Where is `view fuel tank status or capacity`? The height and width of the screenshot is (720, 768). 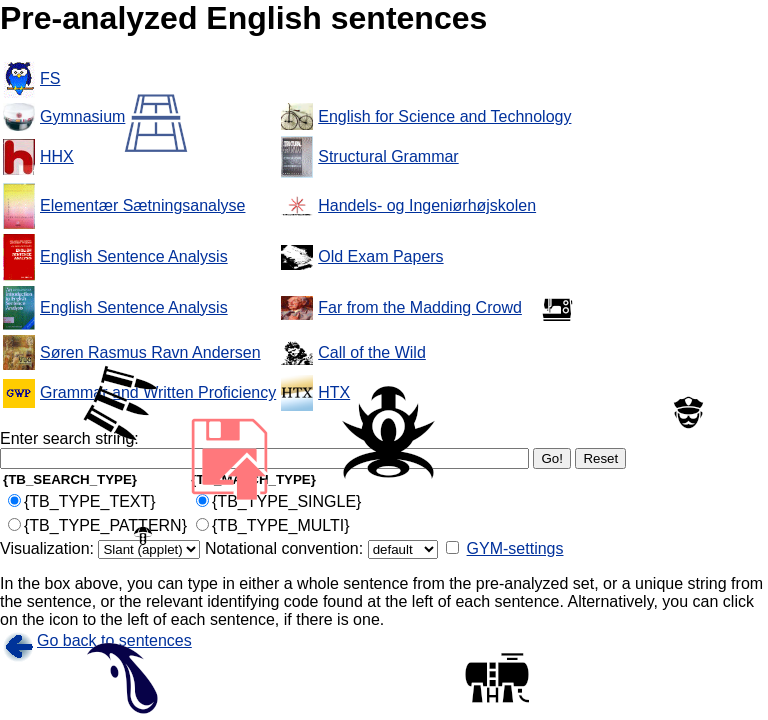 view fuel tank status or capacity is located at coordinates (497, 670).